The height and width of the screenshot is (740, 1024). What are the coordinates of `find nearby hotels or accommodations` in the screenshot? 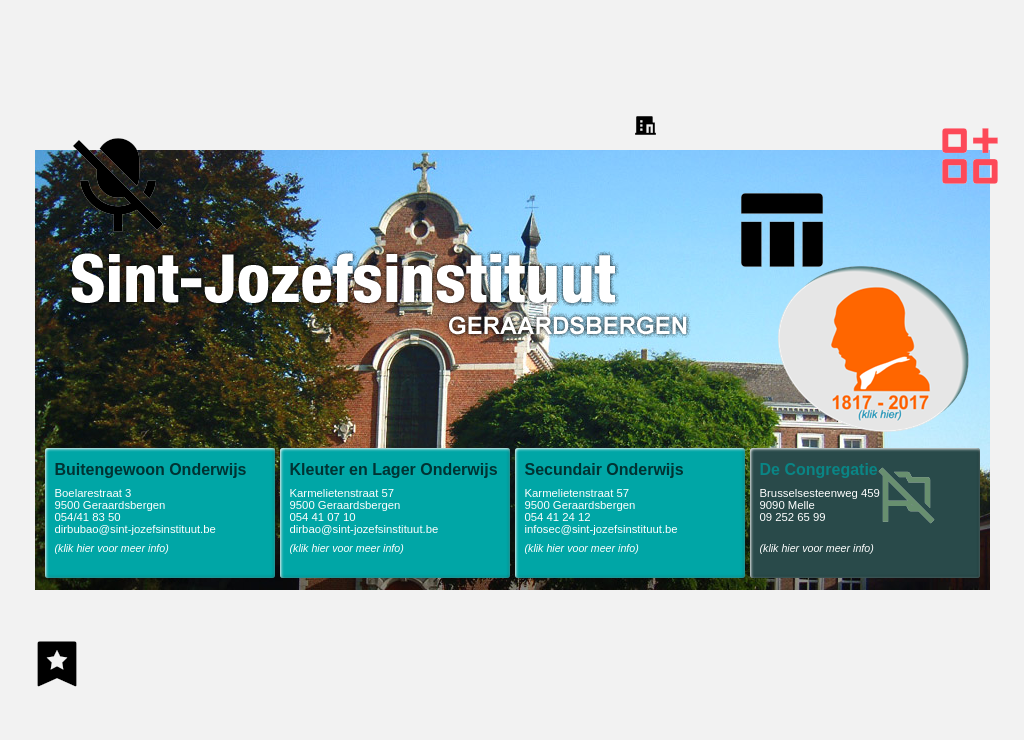 It's located at (645, 125).